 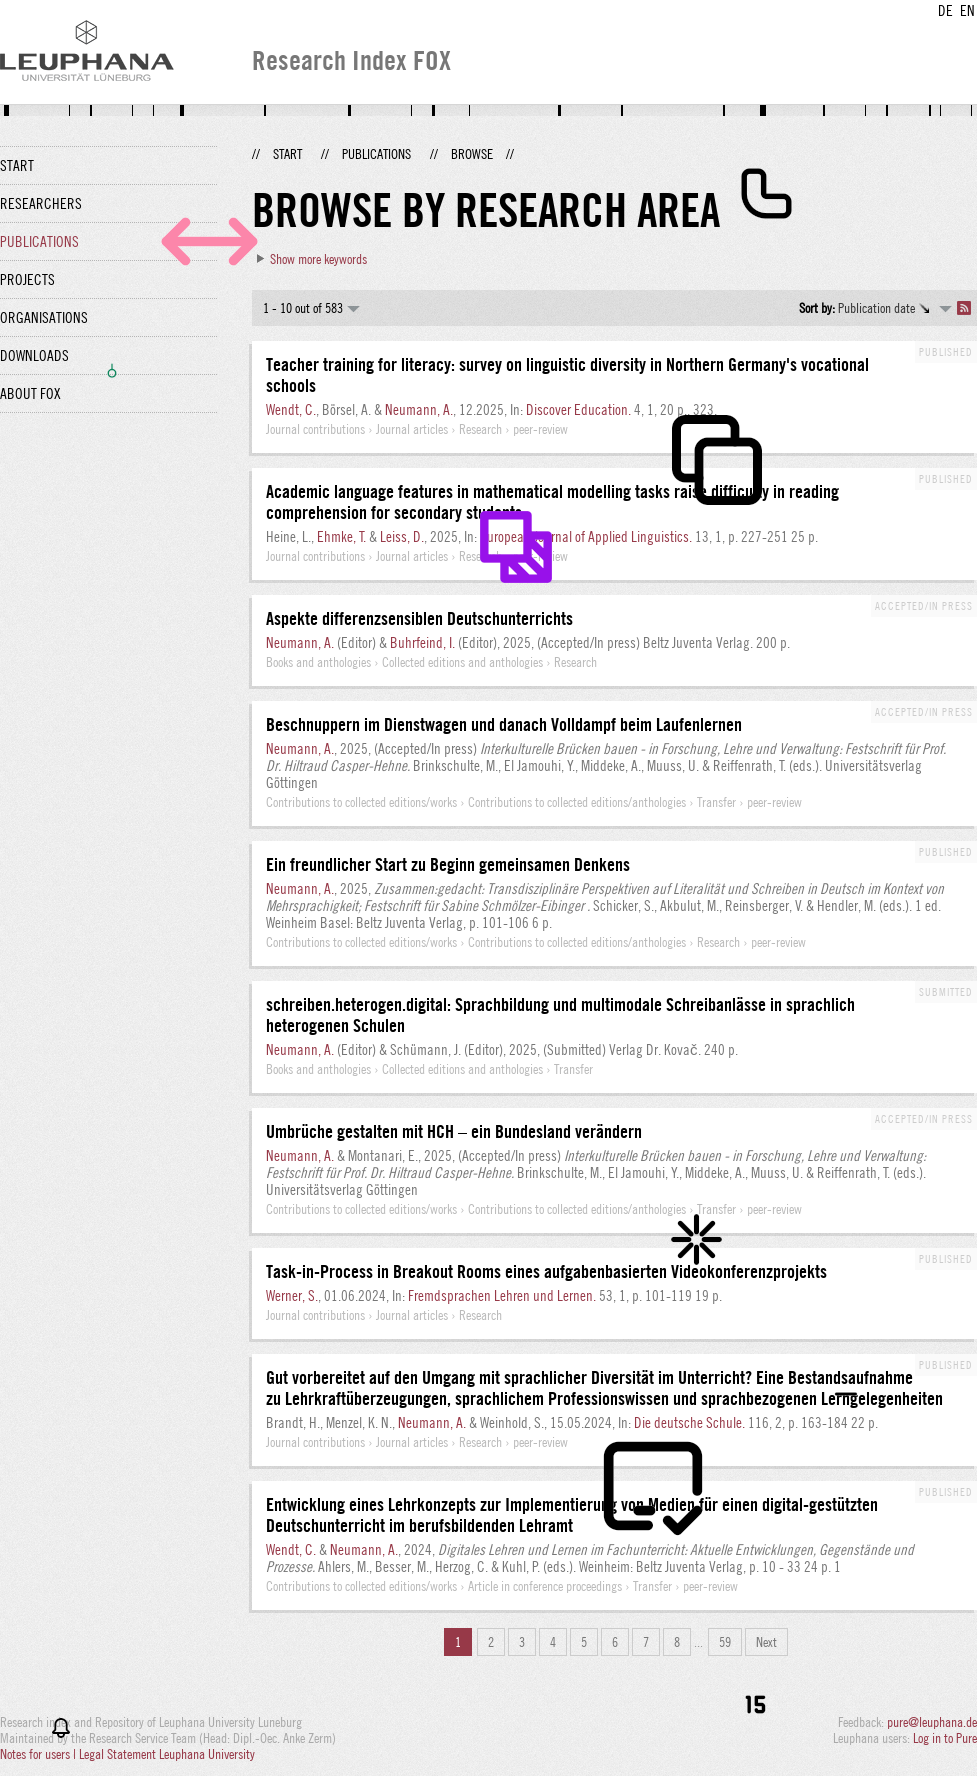 I want to click on indicates 15 unread items or notifications, so click(x=754, y=1704).